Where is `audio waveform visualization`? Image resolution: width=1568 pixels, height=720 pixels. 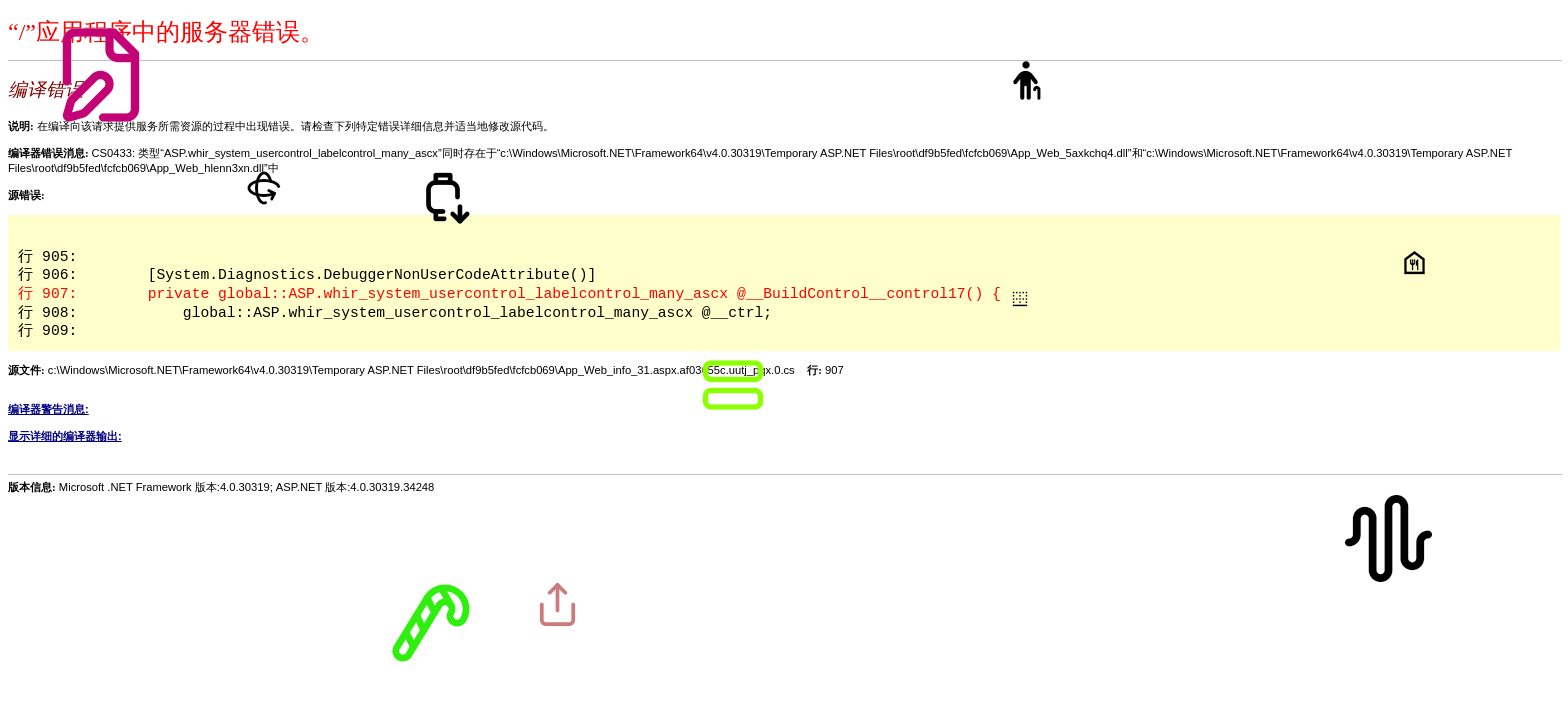 audio waveform visualization is located at coordinates (1388, 538).